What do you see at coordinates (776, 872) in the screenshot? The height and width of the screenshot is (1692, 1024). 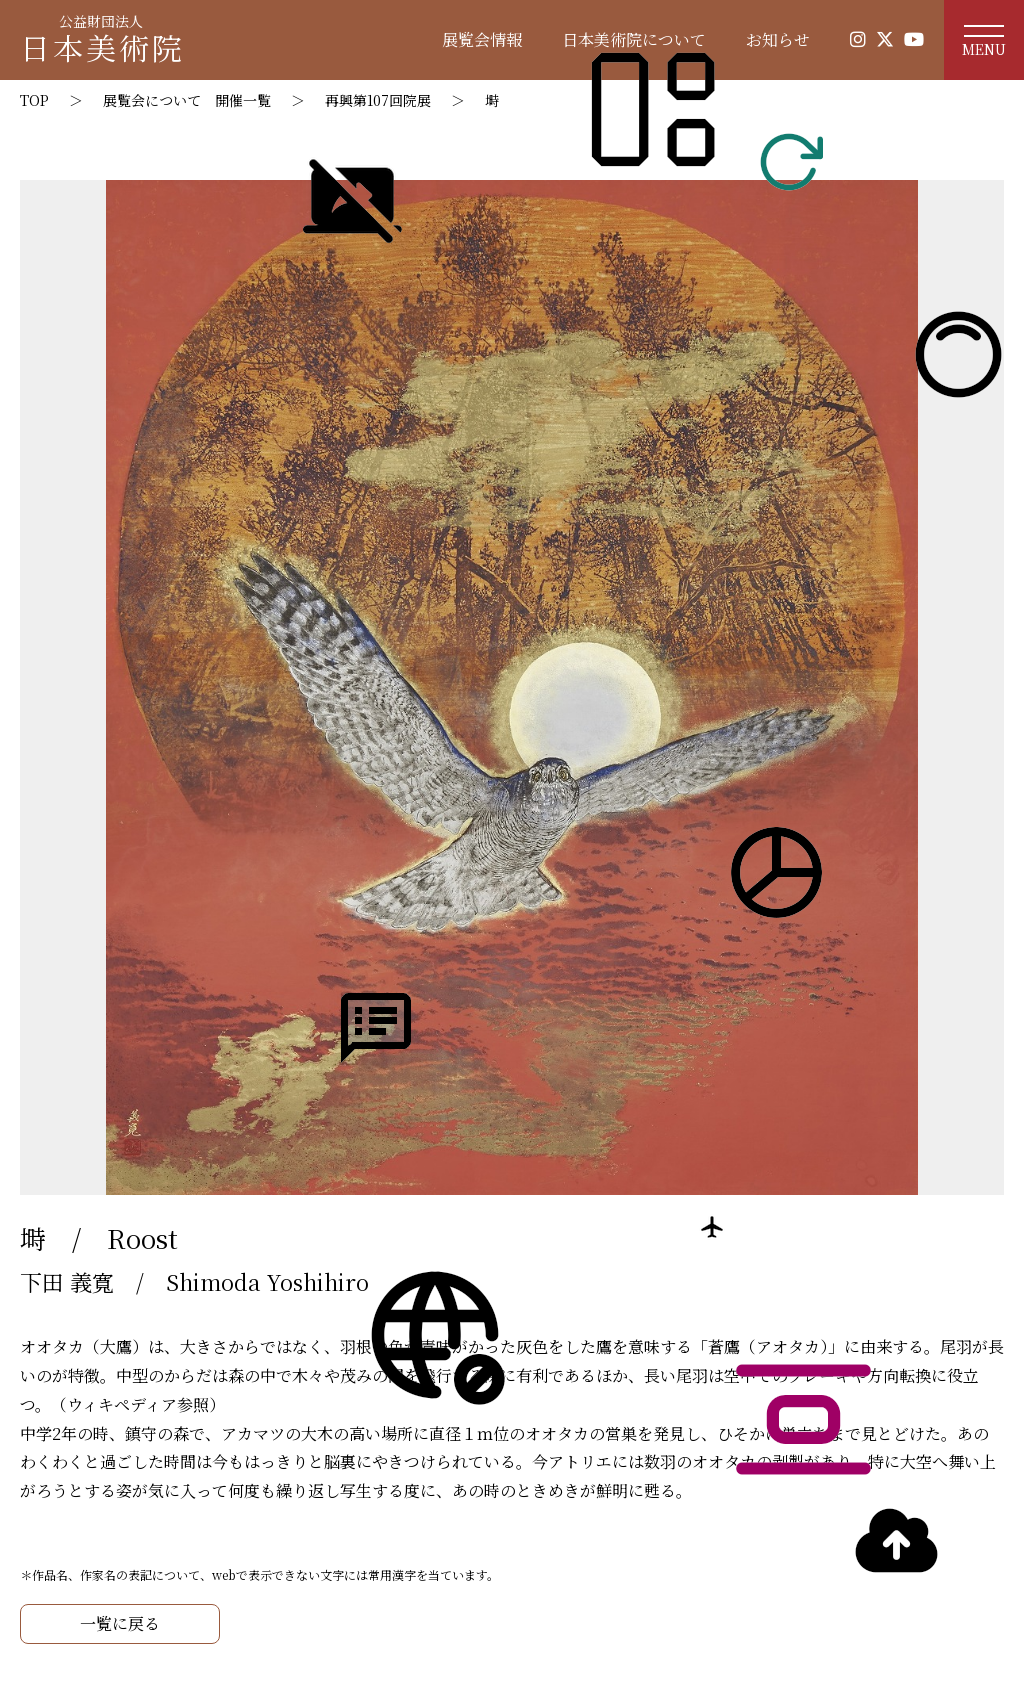 I see `view pie chart analytics` at bounding box center [776, 872].